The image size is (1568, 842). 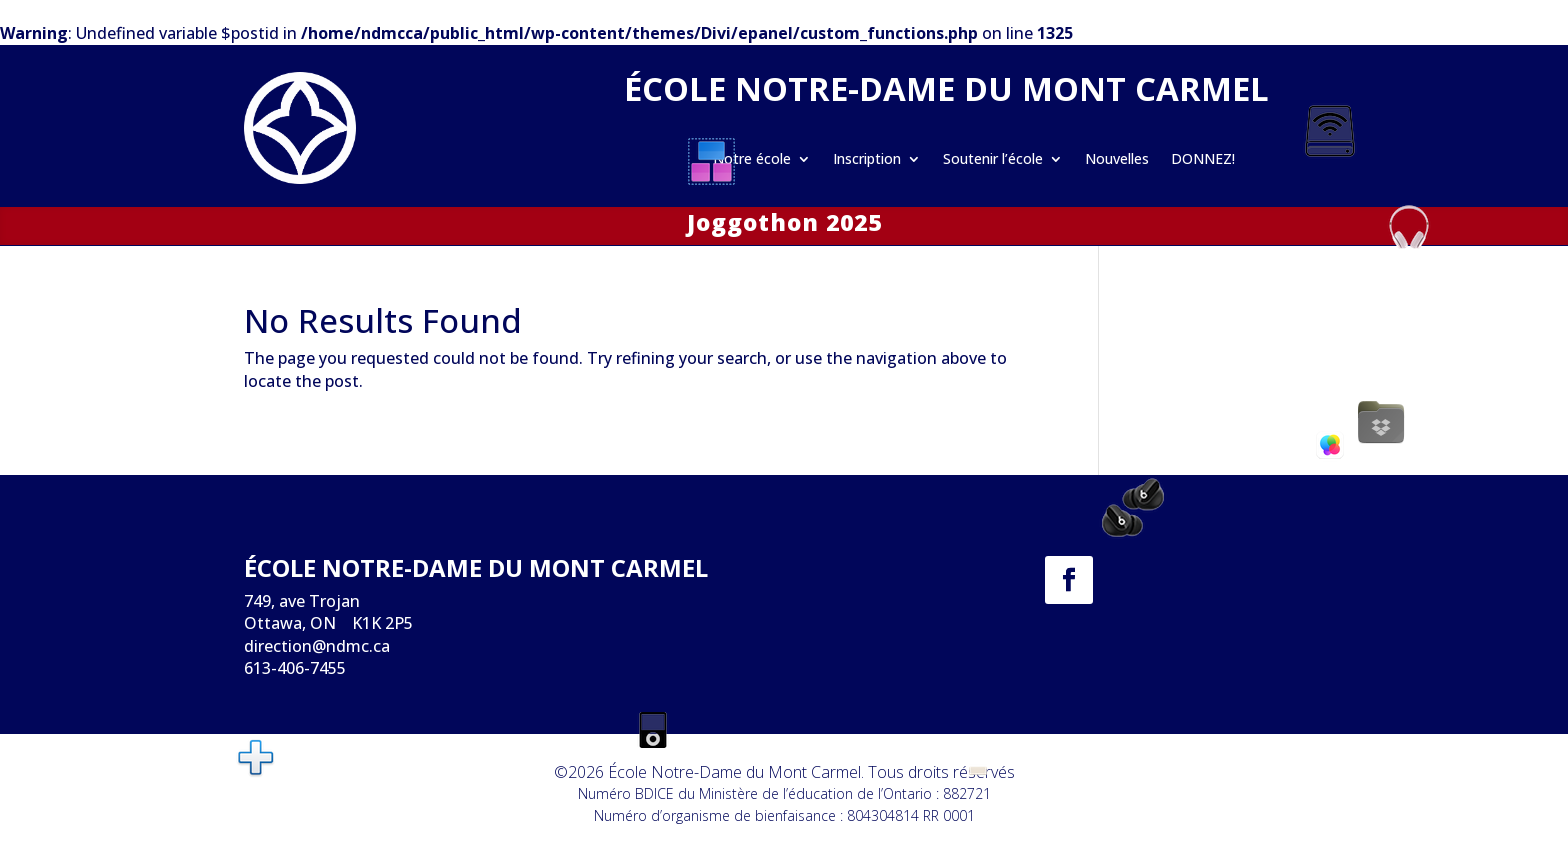 What do you see at coordinates (1330, 131) in the screenshot?
I see `access a wireless network drive` at bounding box center [1330, 131].